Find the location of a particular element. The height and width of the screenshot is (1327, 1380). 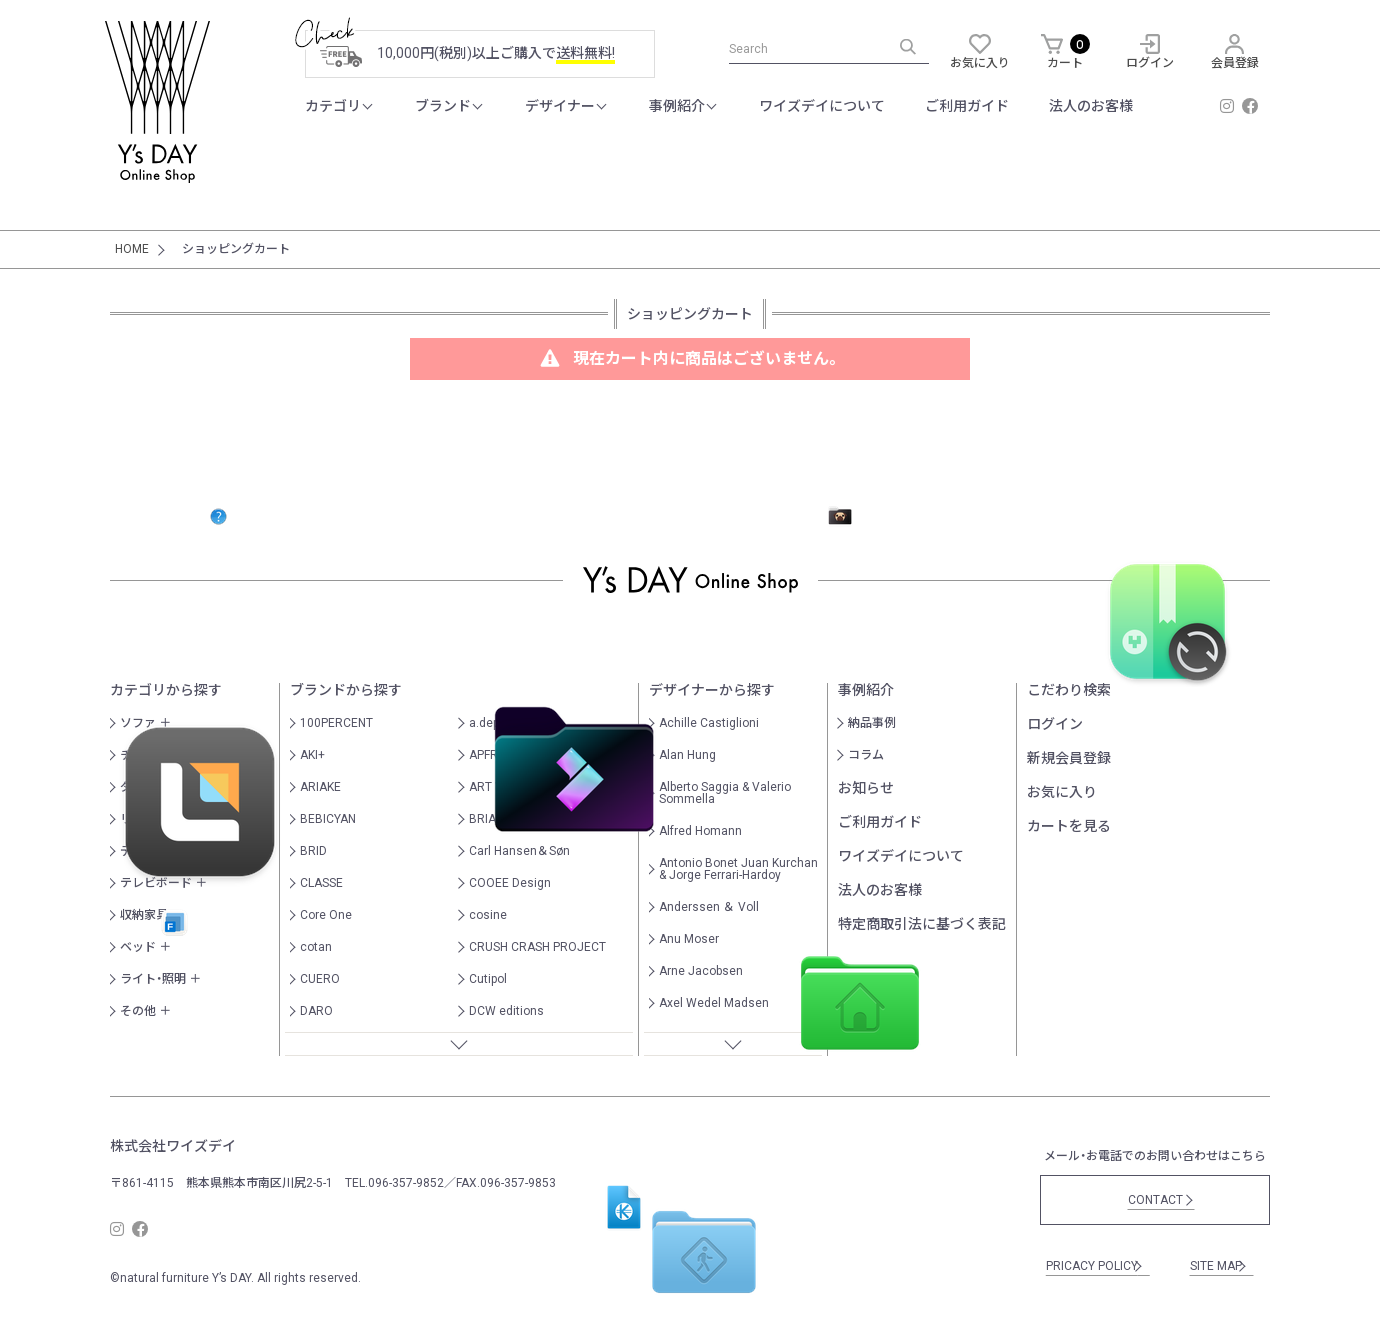

open fluent reader app is located at coordinates (174, 922).